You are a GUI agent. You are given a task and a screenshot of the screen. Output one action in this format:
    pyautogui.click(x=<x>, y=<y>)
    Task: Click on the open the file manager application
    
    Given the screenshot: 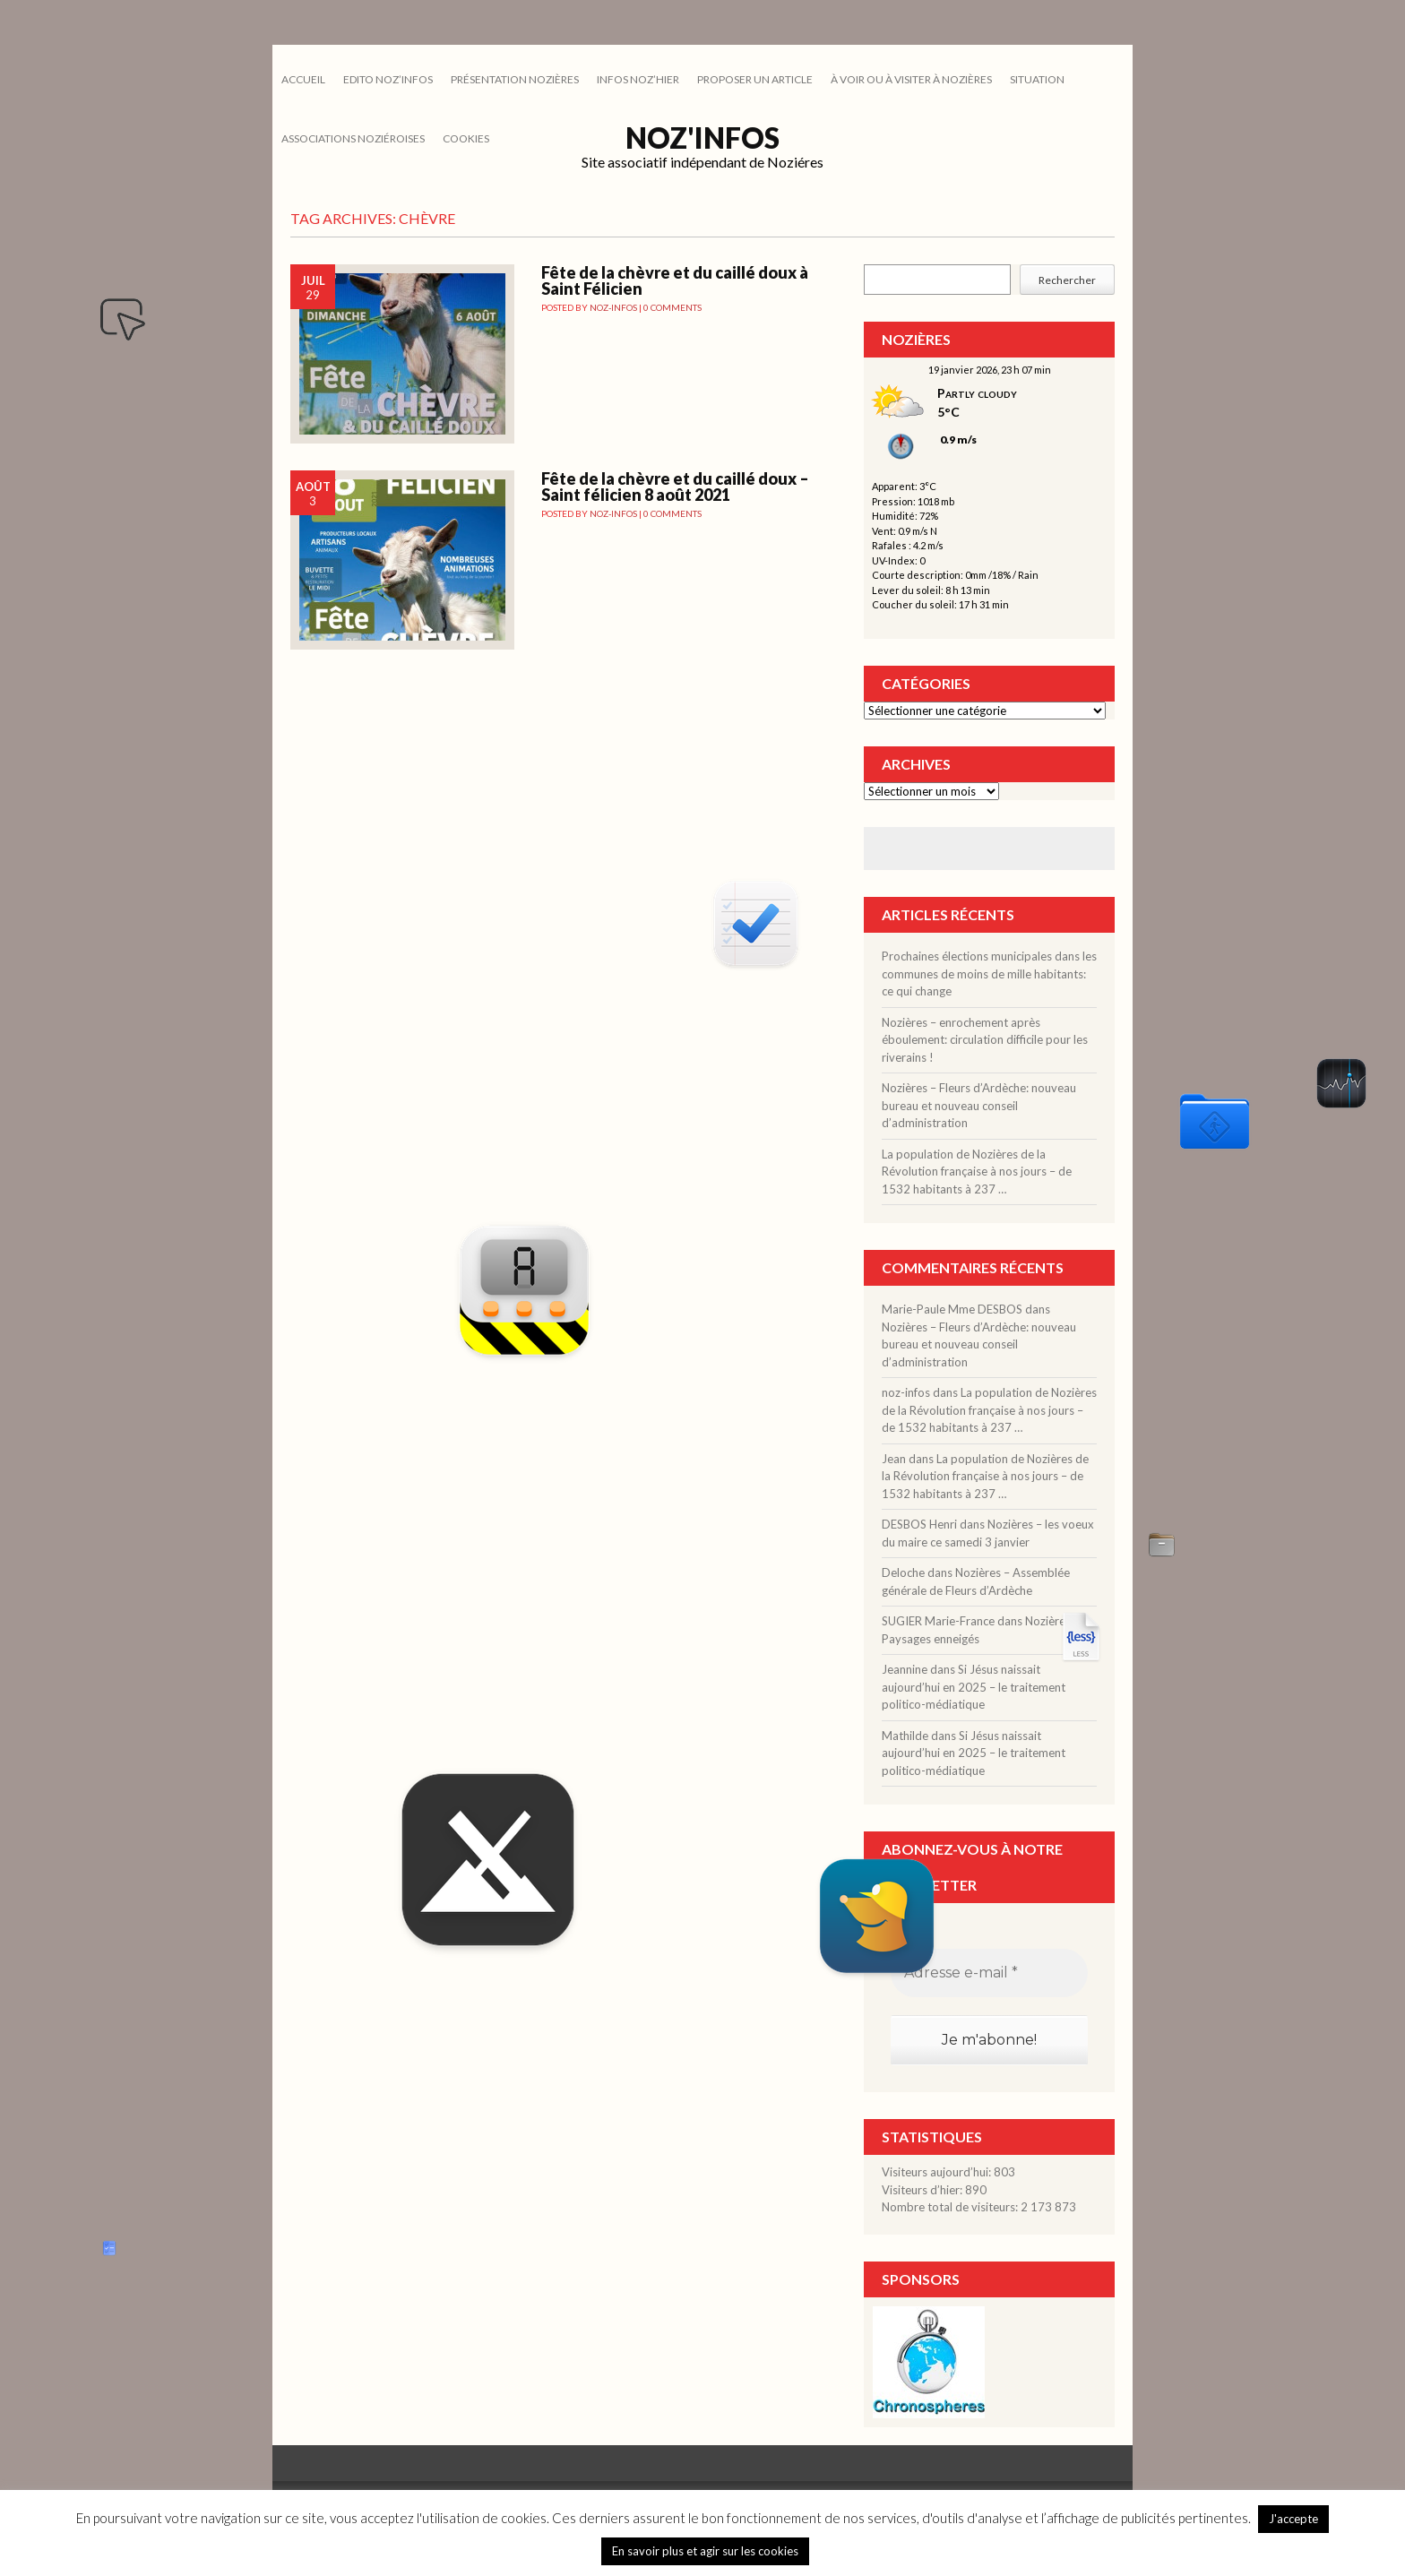 What is the action you would take?
    pyautogui.click(x=1161, y=1544)
    